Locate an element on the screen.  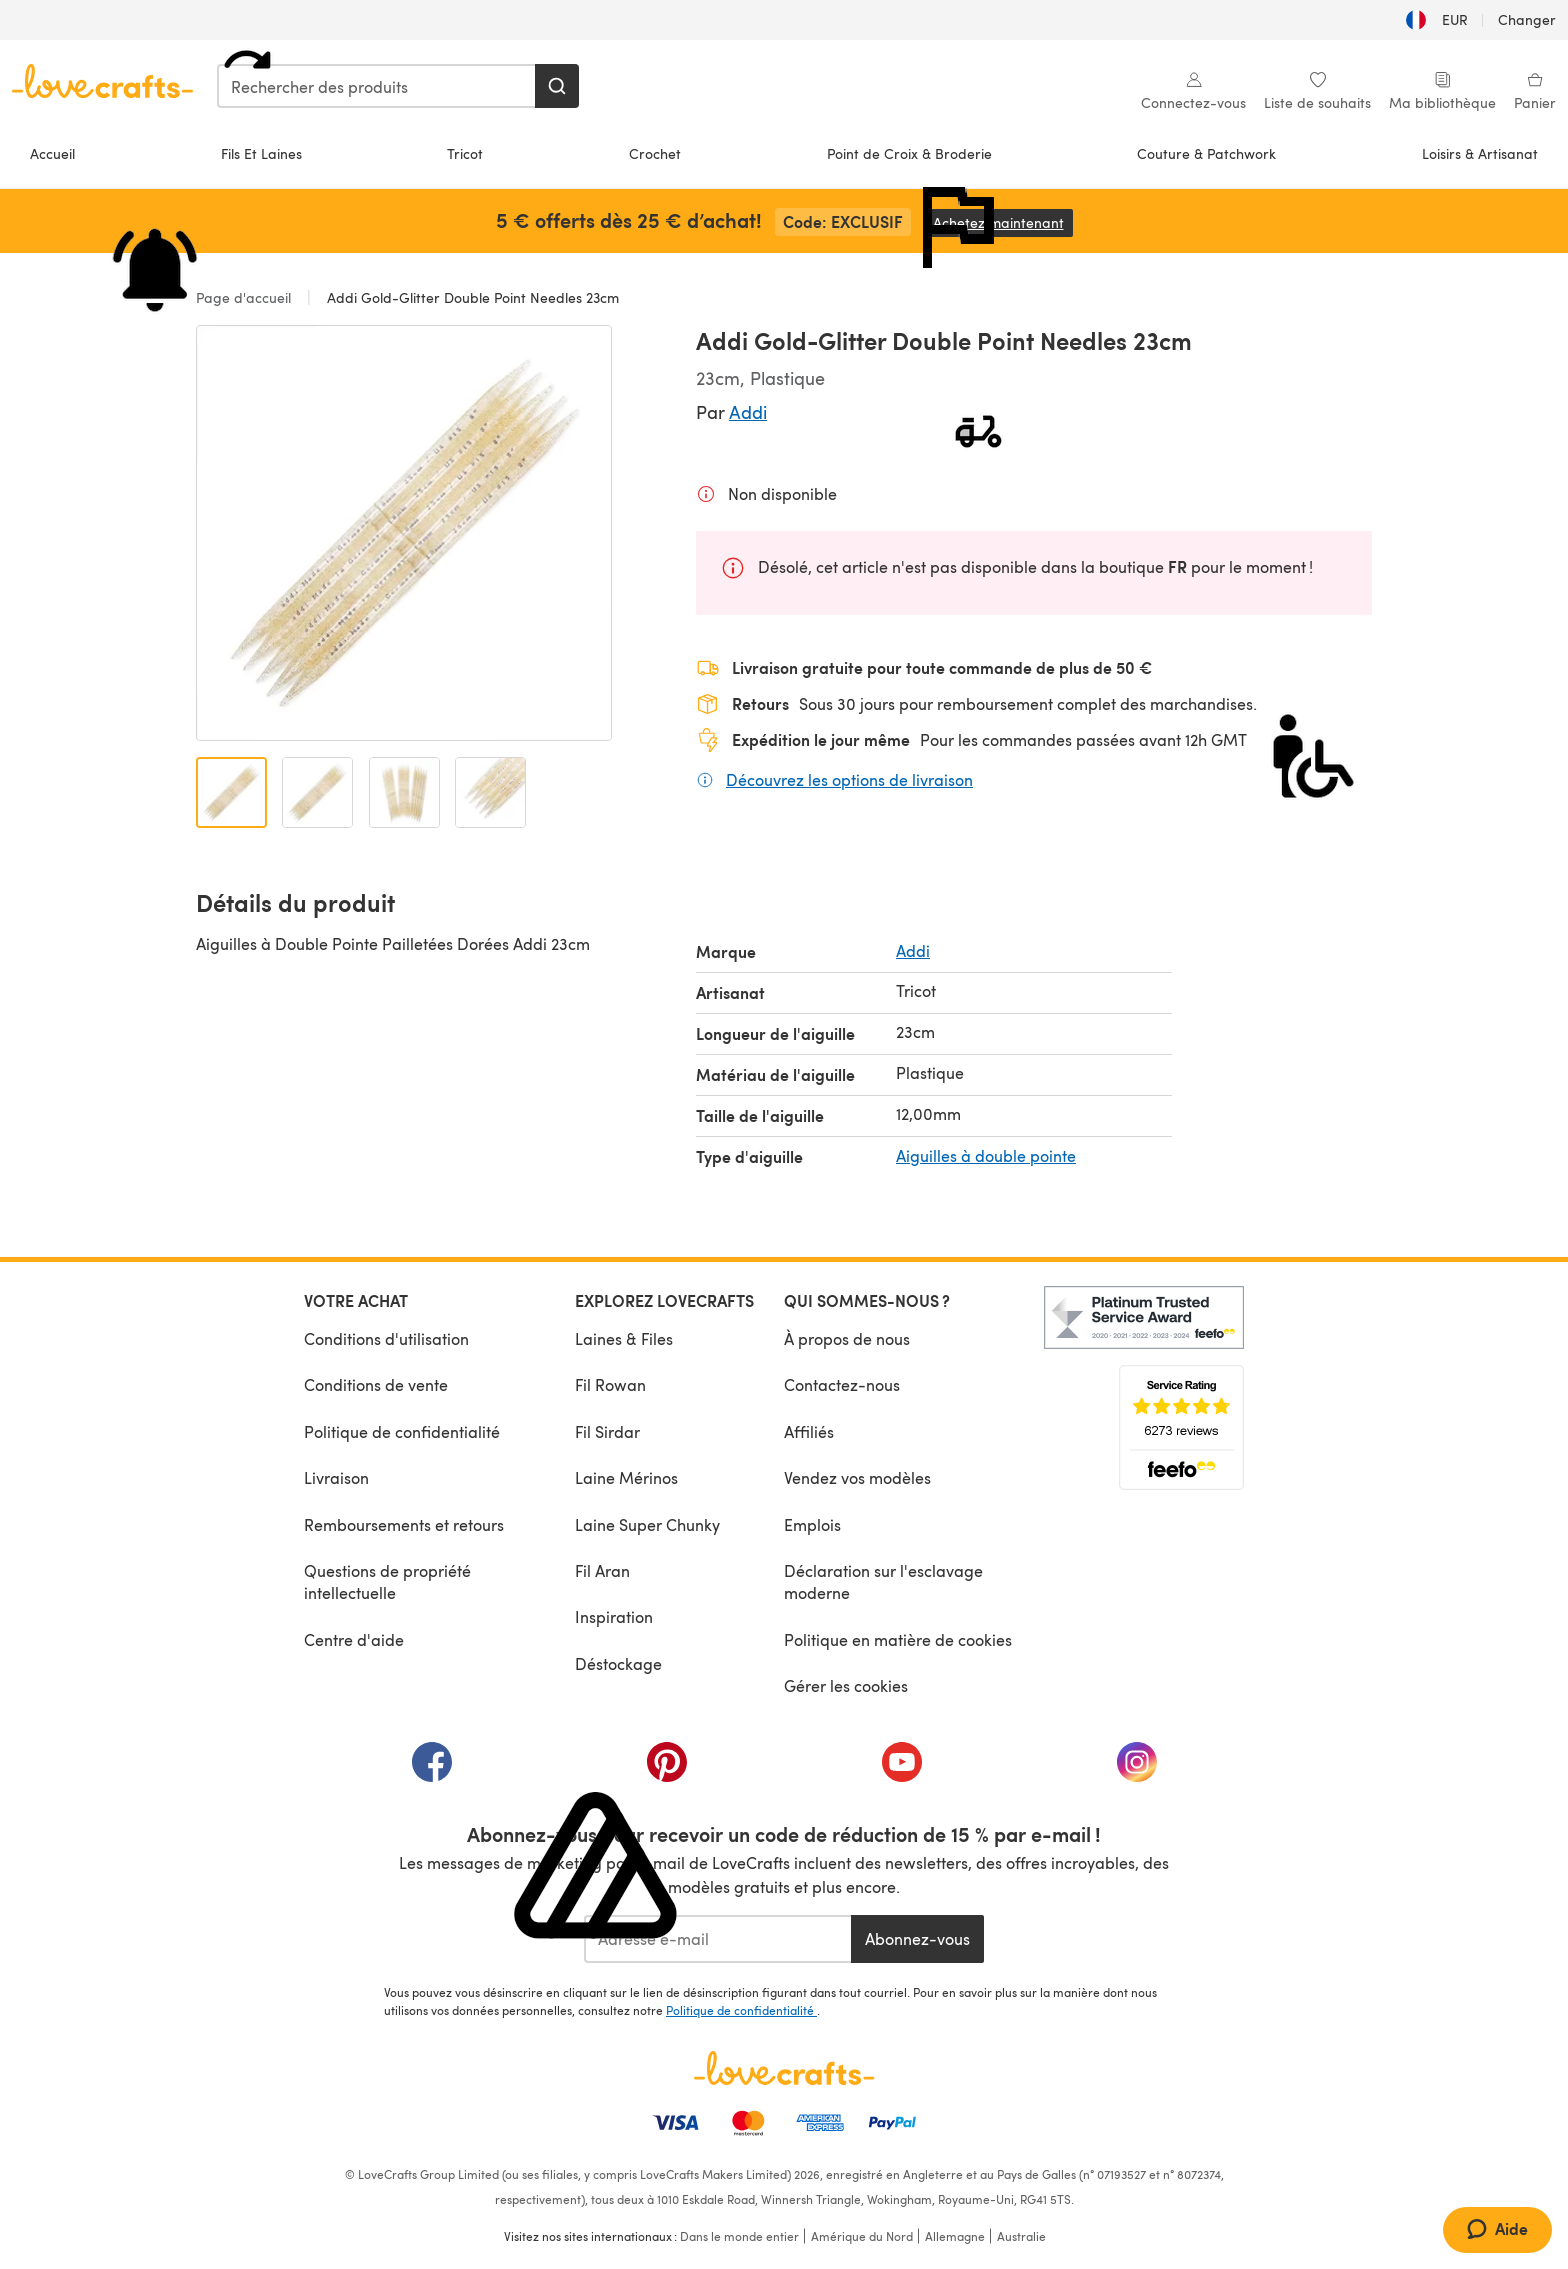
do not use chlorine bleach care instruction is located at coordinates (595, 1873).